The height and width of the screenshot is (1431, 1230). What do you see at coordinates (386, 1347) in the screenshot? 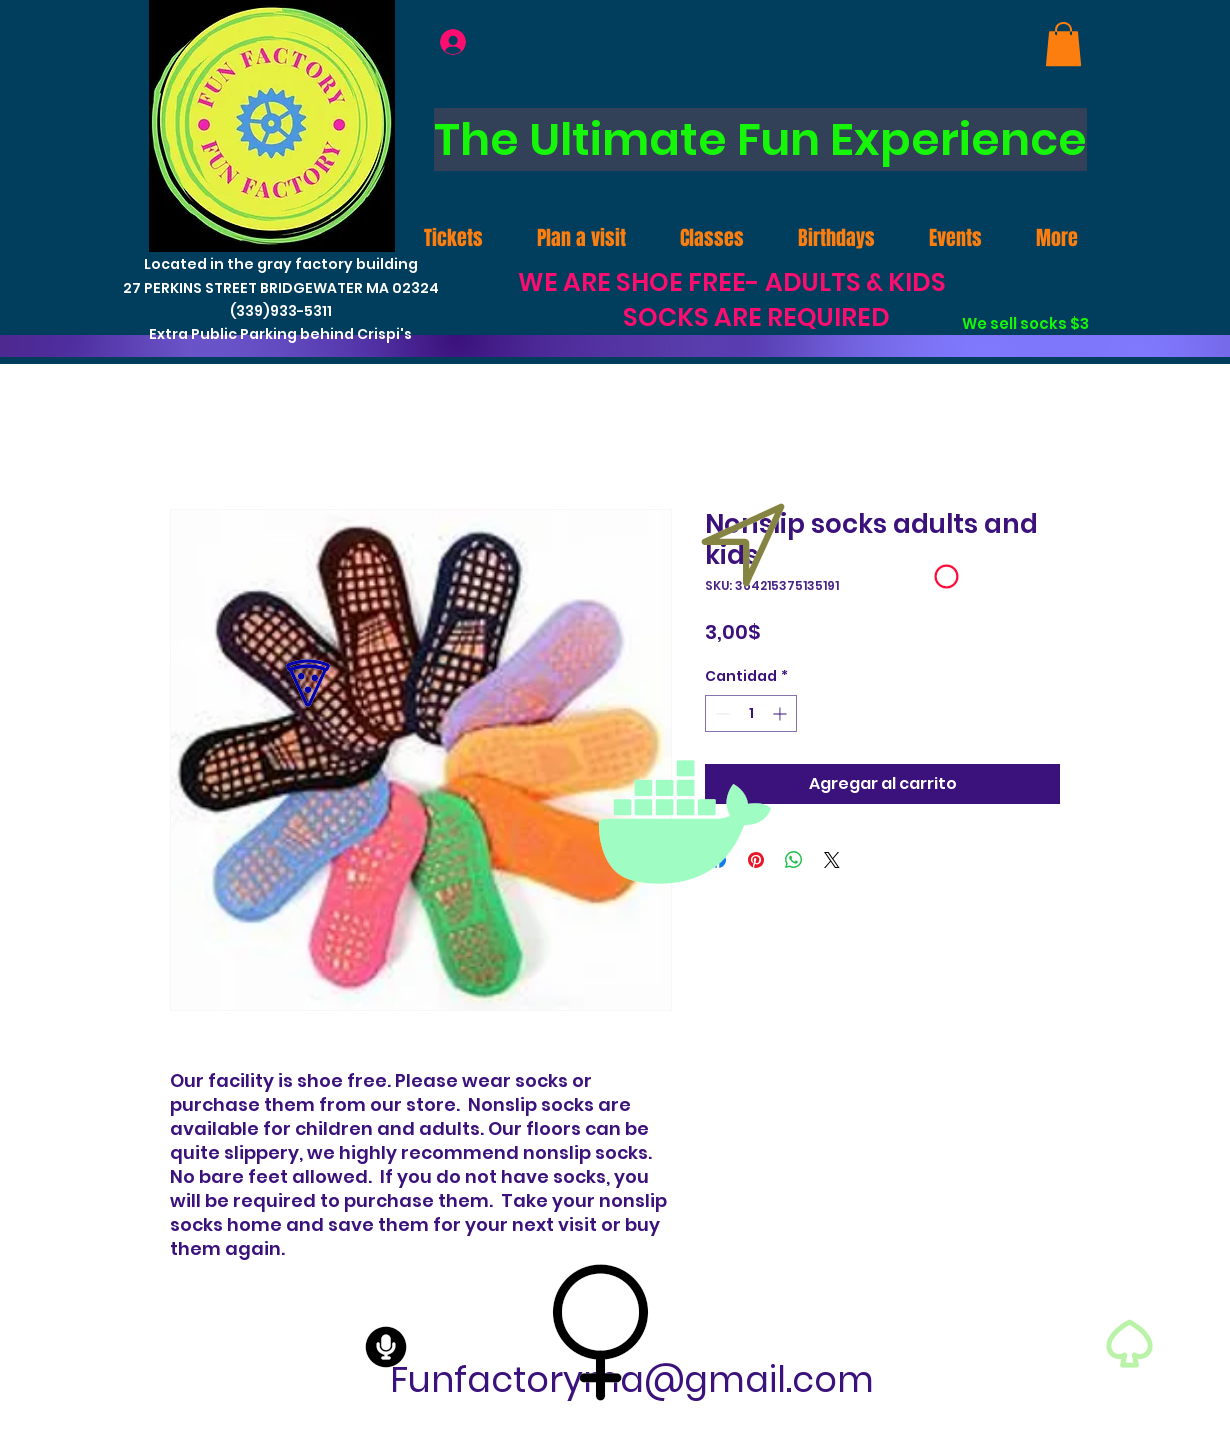
I see `tap to start voice recording` at bounding box center [386, 1347].